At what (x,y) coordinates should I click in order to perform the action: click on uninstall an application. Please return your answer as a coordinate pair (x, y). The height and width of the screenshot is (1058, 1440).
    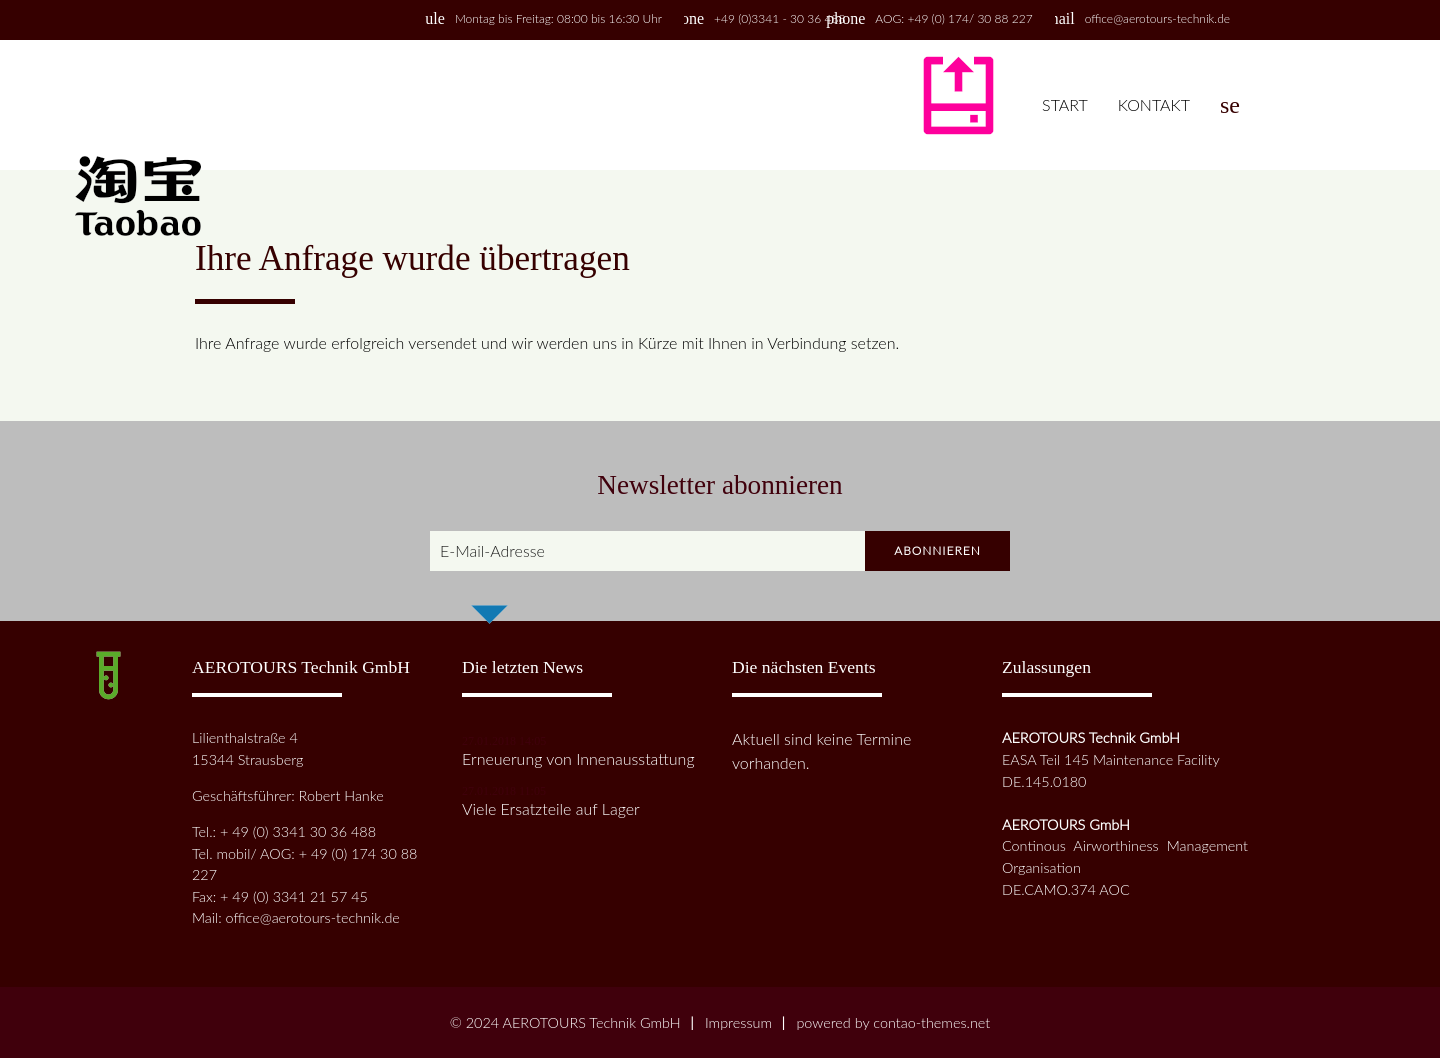
    Looking at the image, I should click on (958, 95).